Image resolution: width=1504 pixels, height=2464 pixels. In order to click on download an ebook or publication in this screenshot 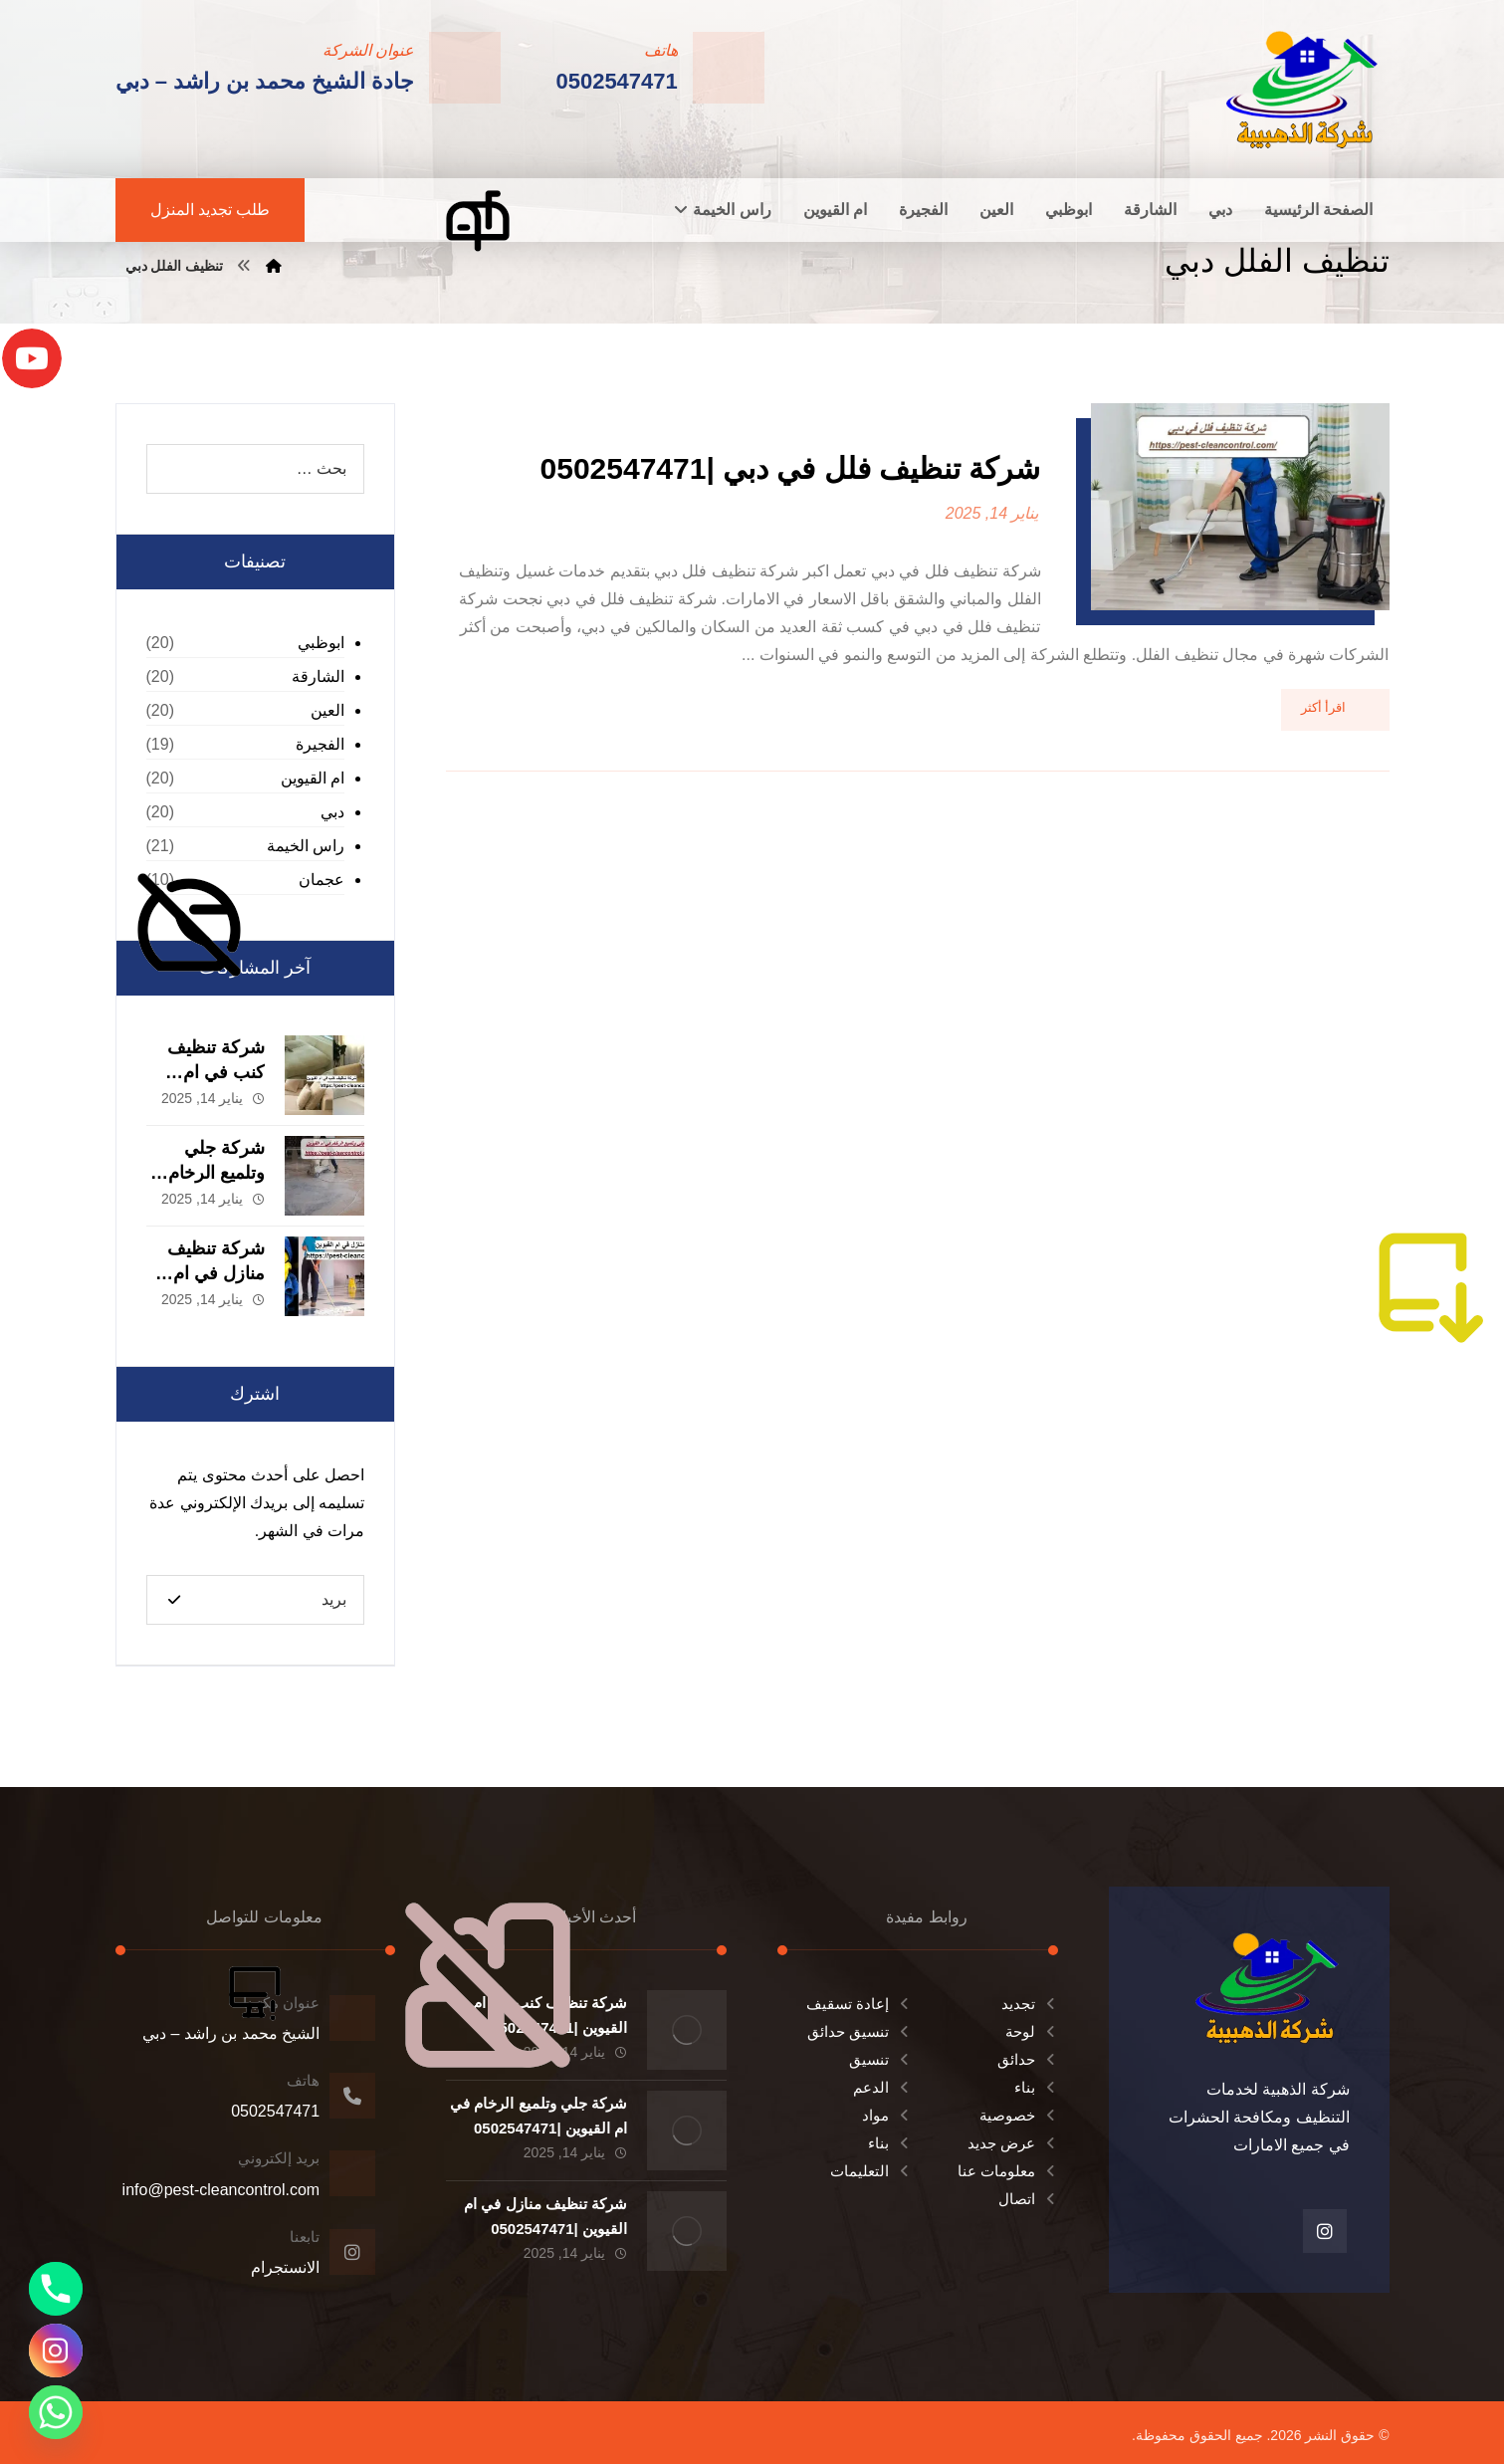, I will do `click(1428, 1282)`.